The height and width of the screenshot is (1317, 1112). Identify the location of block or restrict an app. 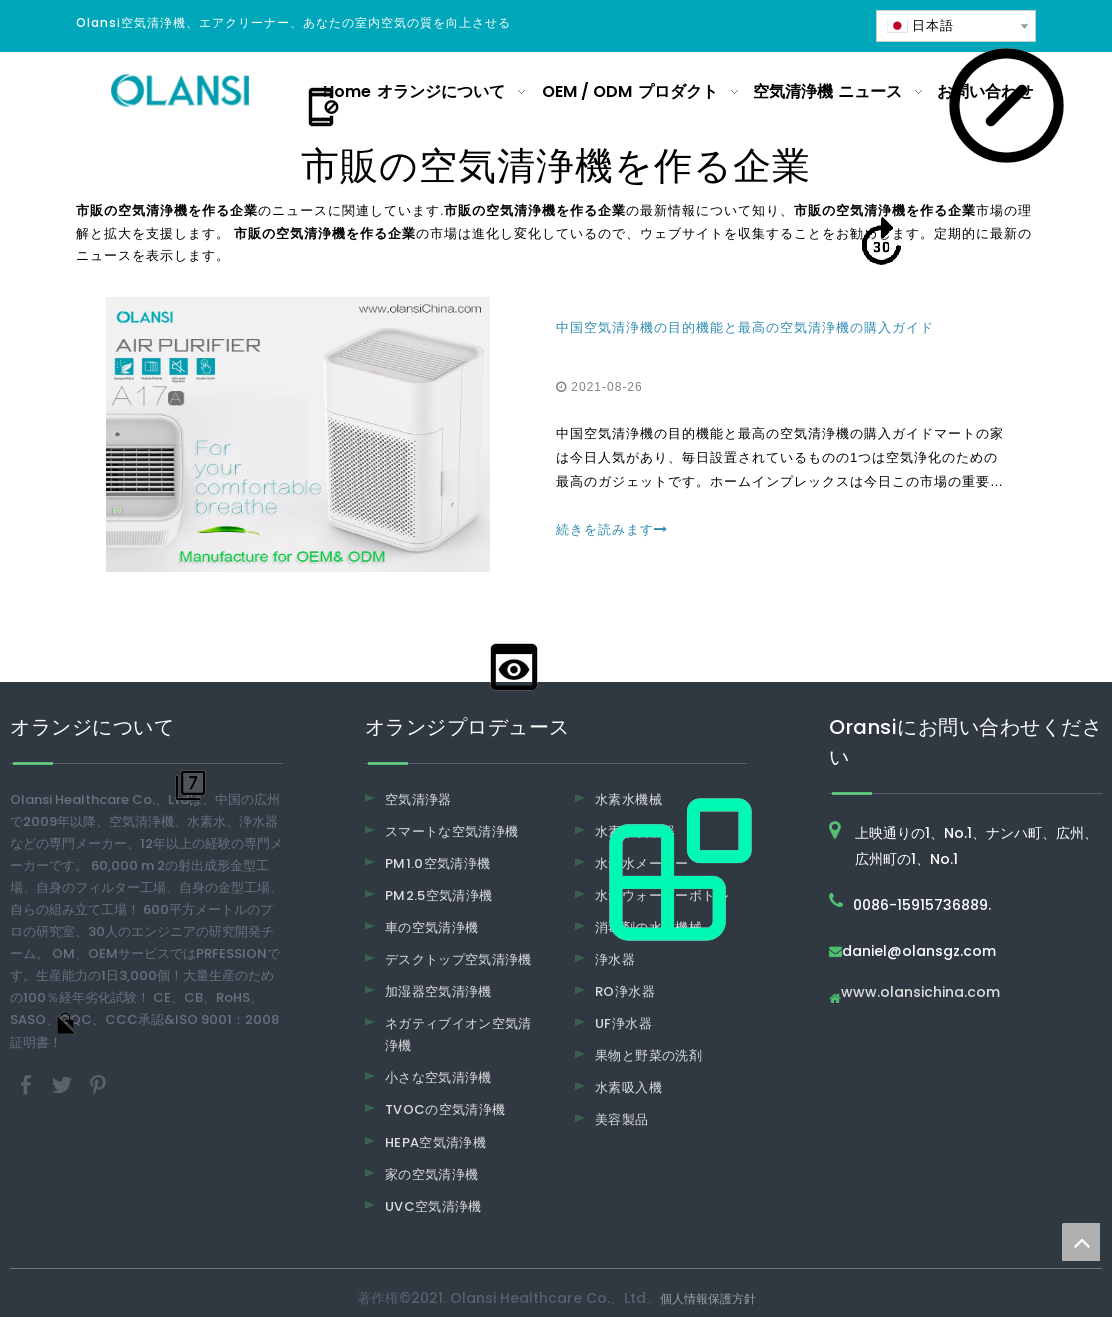
(321, 107).